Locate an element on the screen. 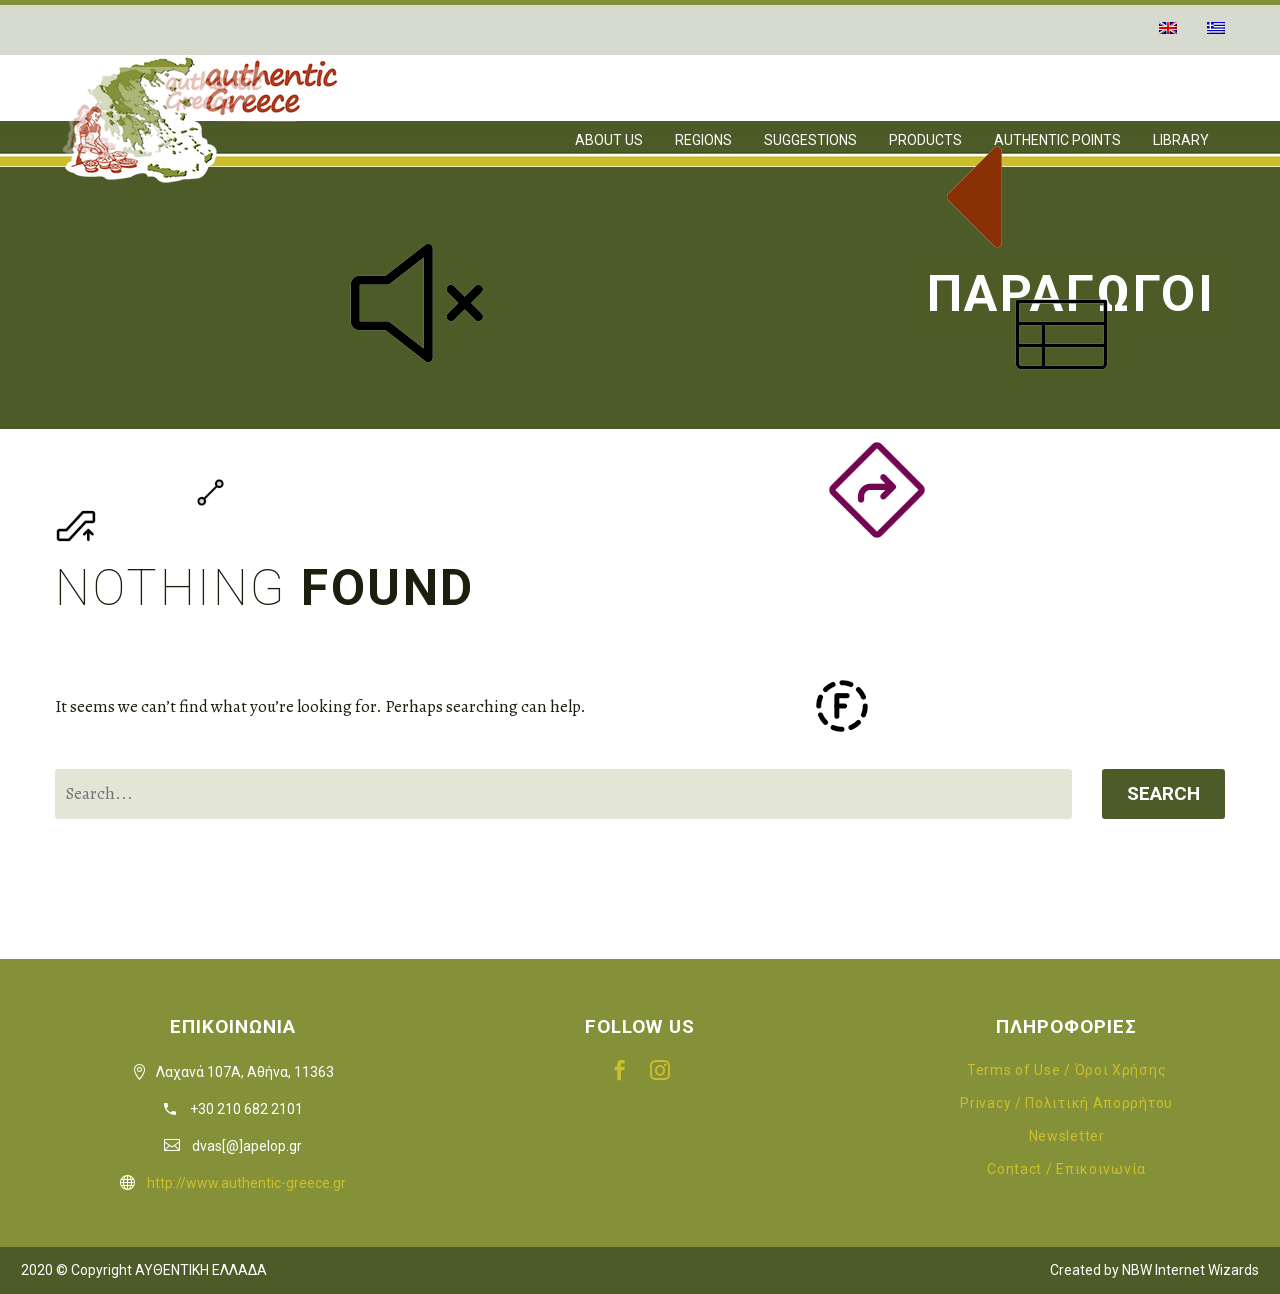 Image resolution: width=1280 pixels, height=1294 pixels. view data in table format is located at coordinates (1061, 334).